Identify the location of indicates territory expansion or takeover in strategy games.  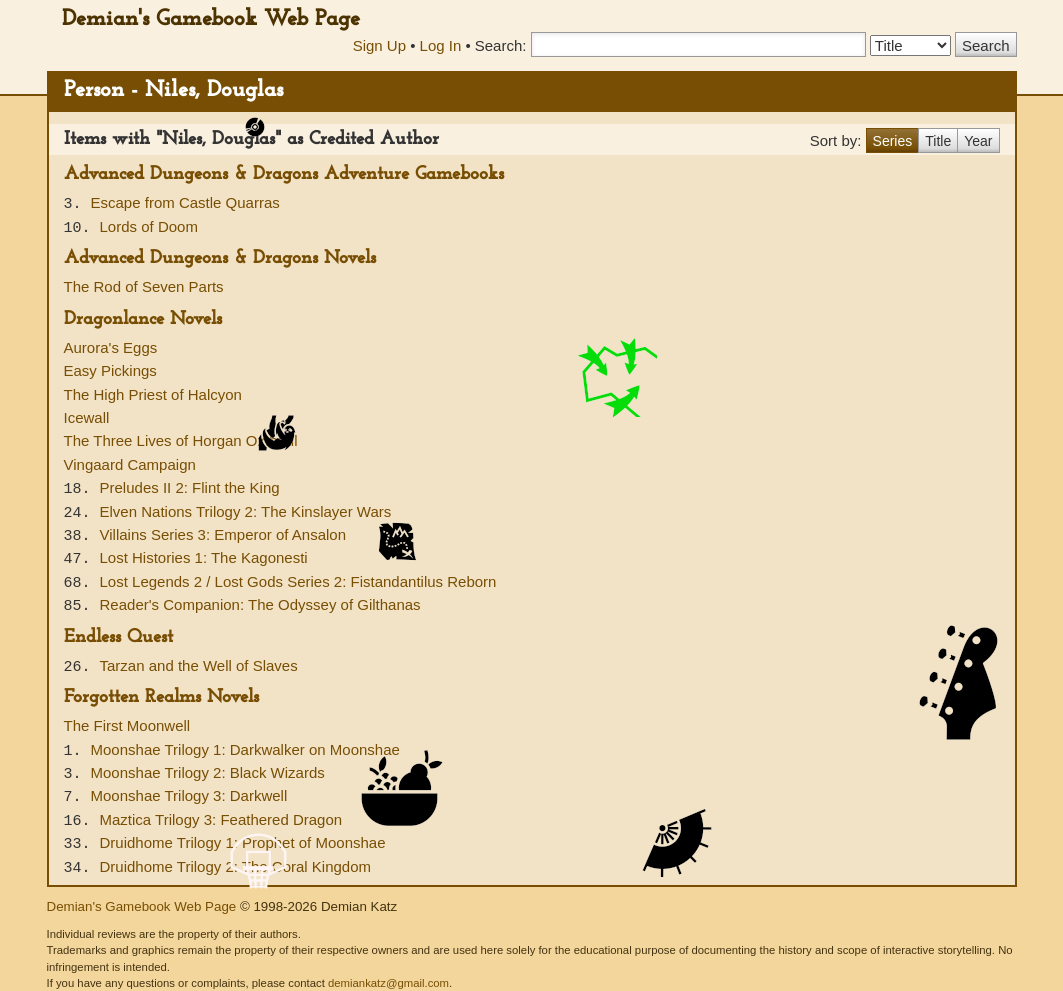
(617, 377).